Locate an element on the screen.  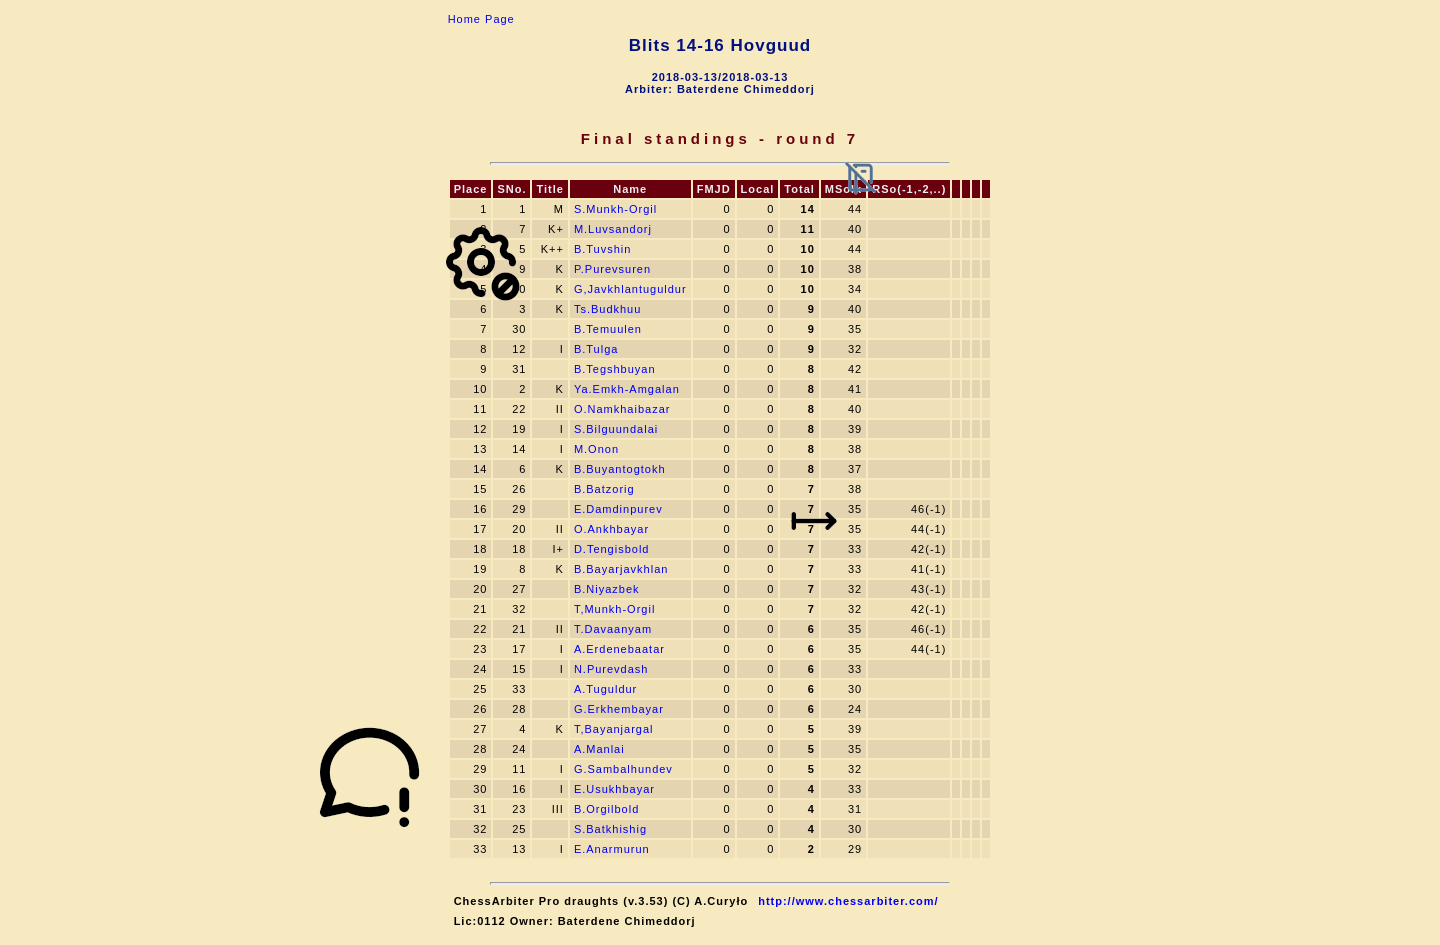
cancel or abort settings changes is located at coordinates (481, 262).